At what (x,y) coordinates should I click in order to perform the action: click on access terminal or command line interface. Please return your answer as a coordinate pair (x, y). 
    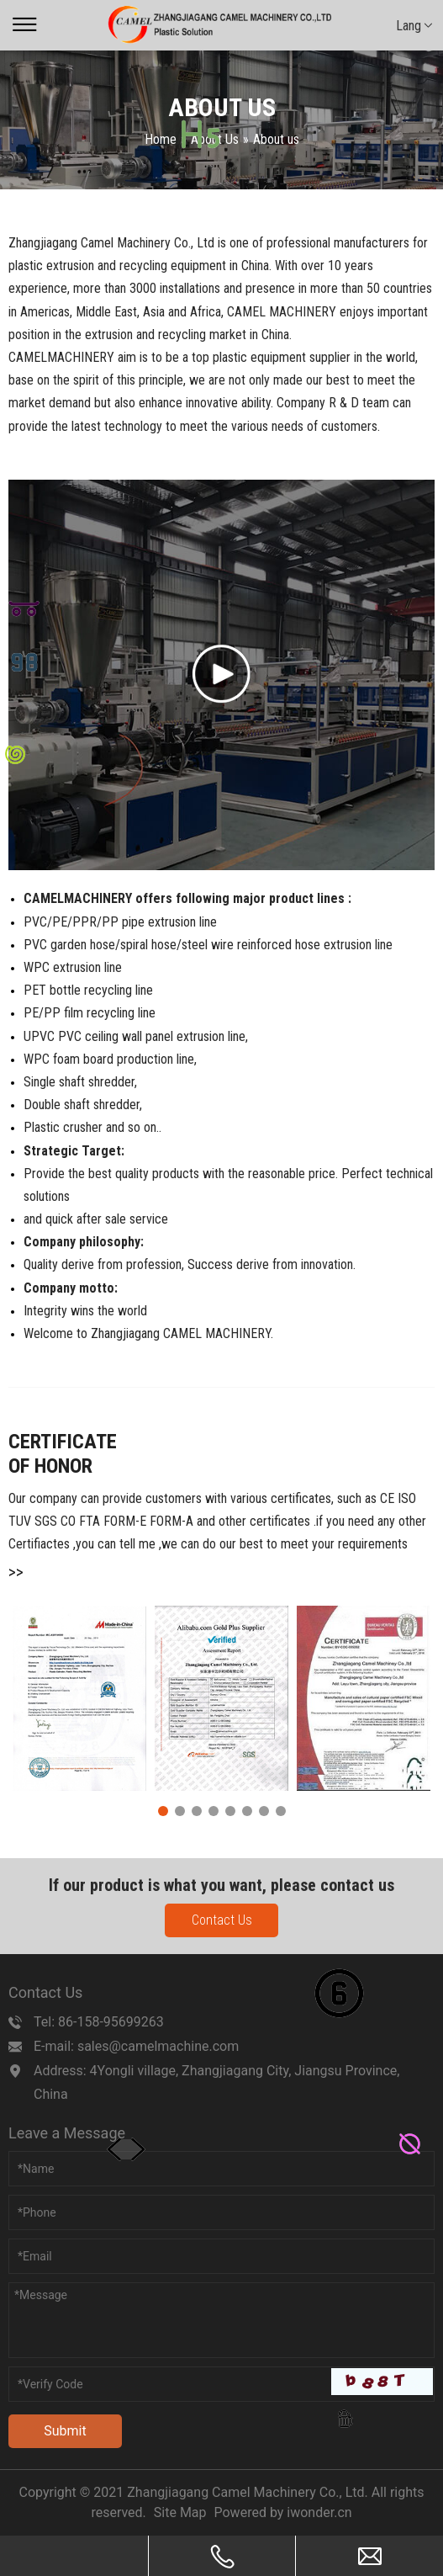
    Looking at the image, I should click on (15, 755).